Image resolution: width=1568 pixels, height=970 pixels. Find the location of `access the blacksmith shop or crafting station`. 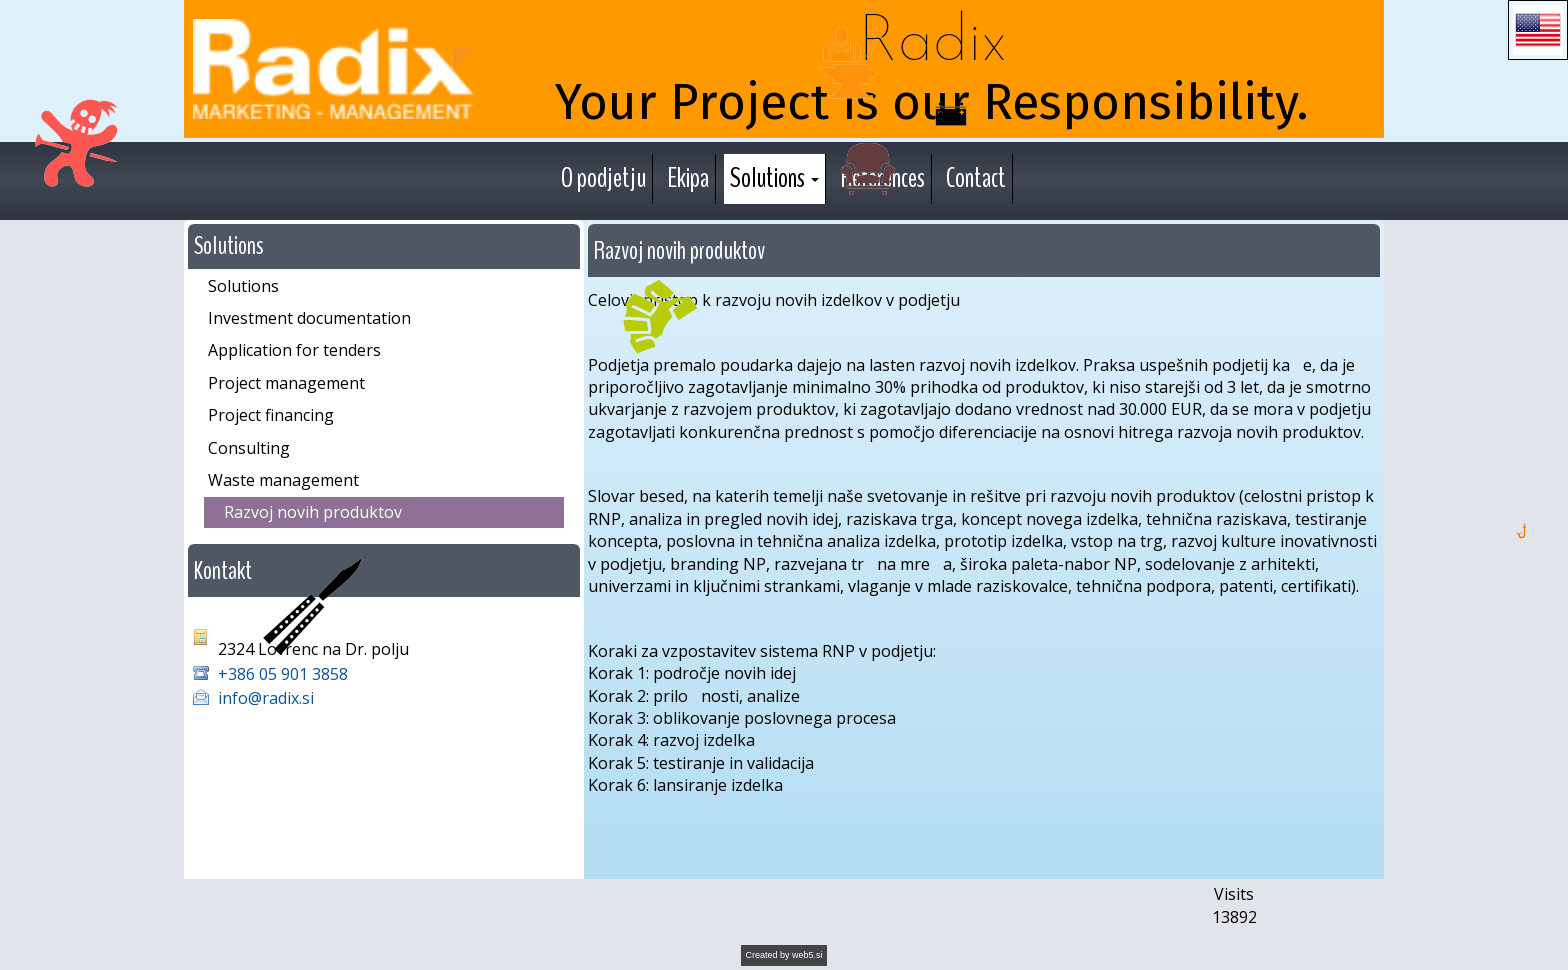

access the blacksmith shop or crafting station is located at coordinates (849, 62).